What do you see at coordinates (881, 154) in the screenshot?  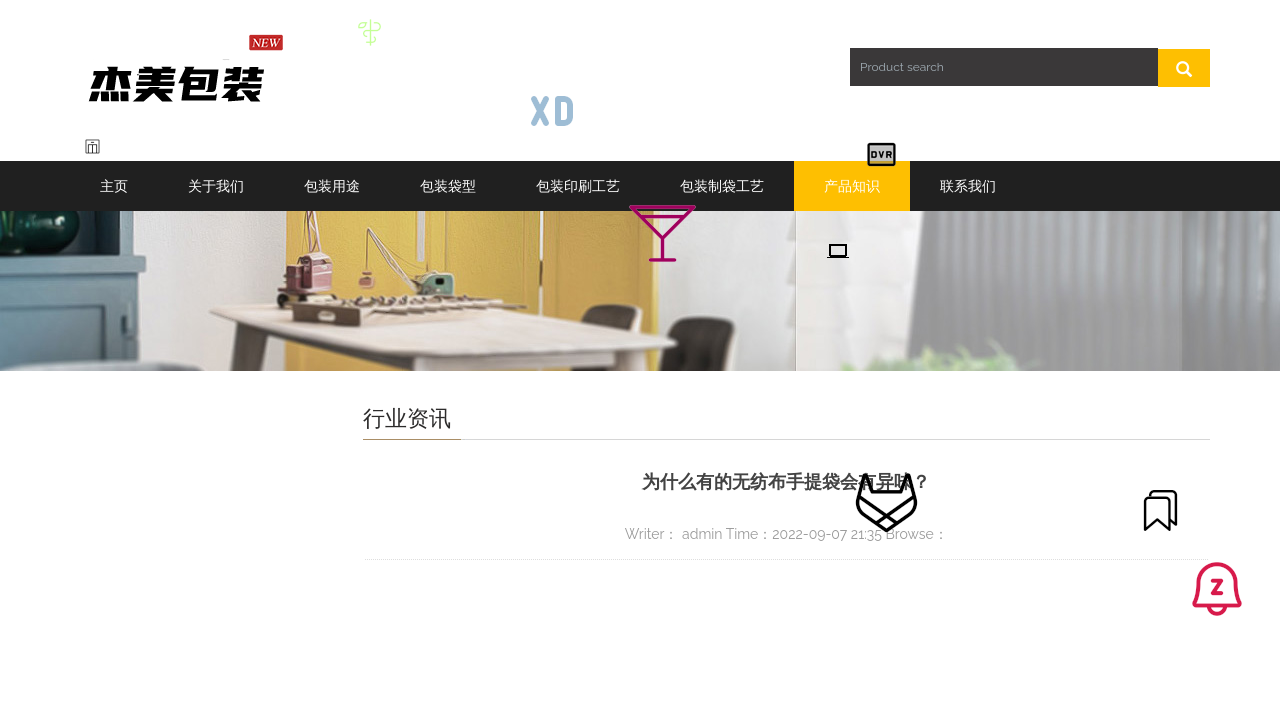 I see `access DVR recordings` at bounding box center [881, 154].